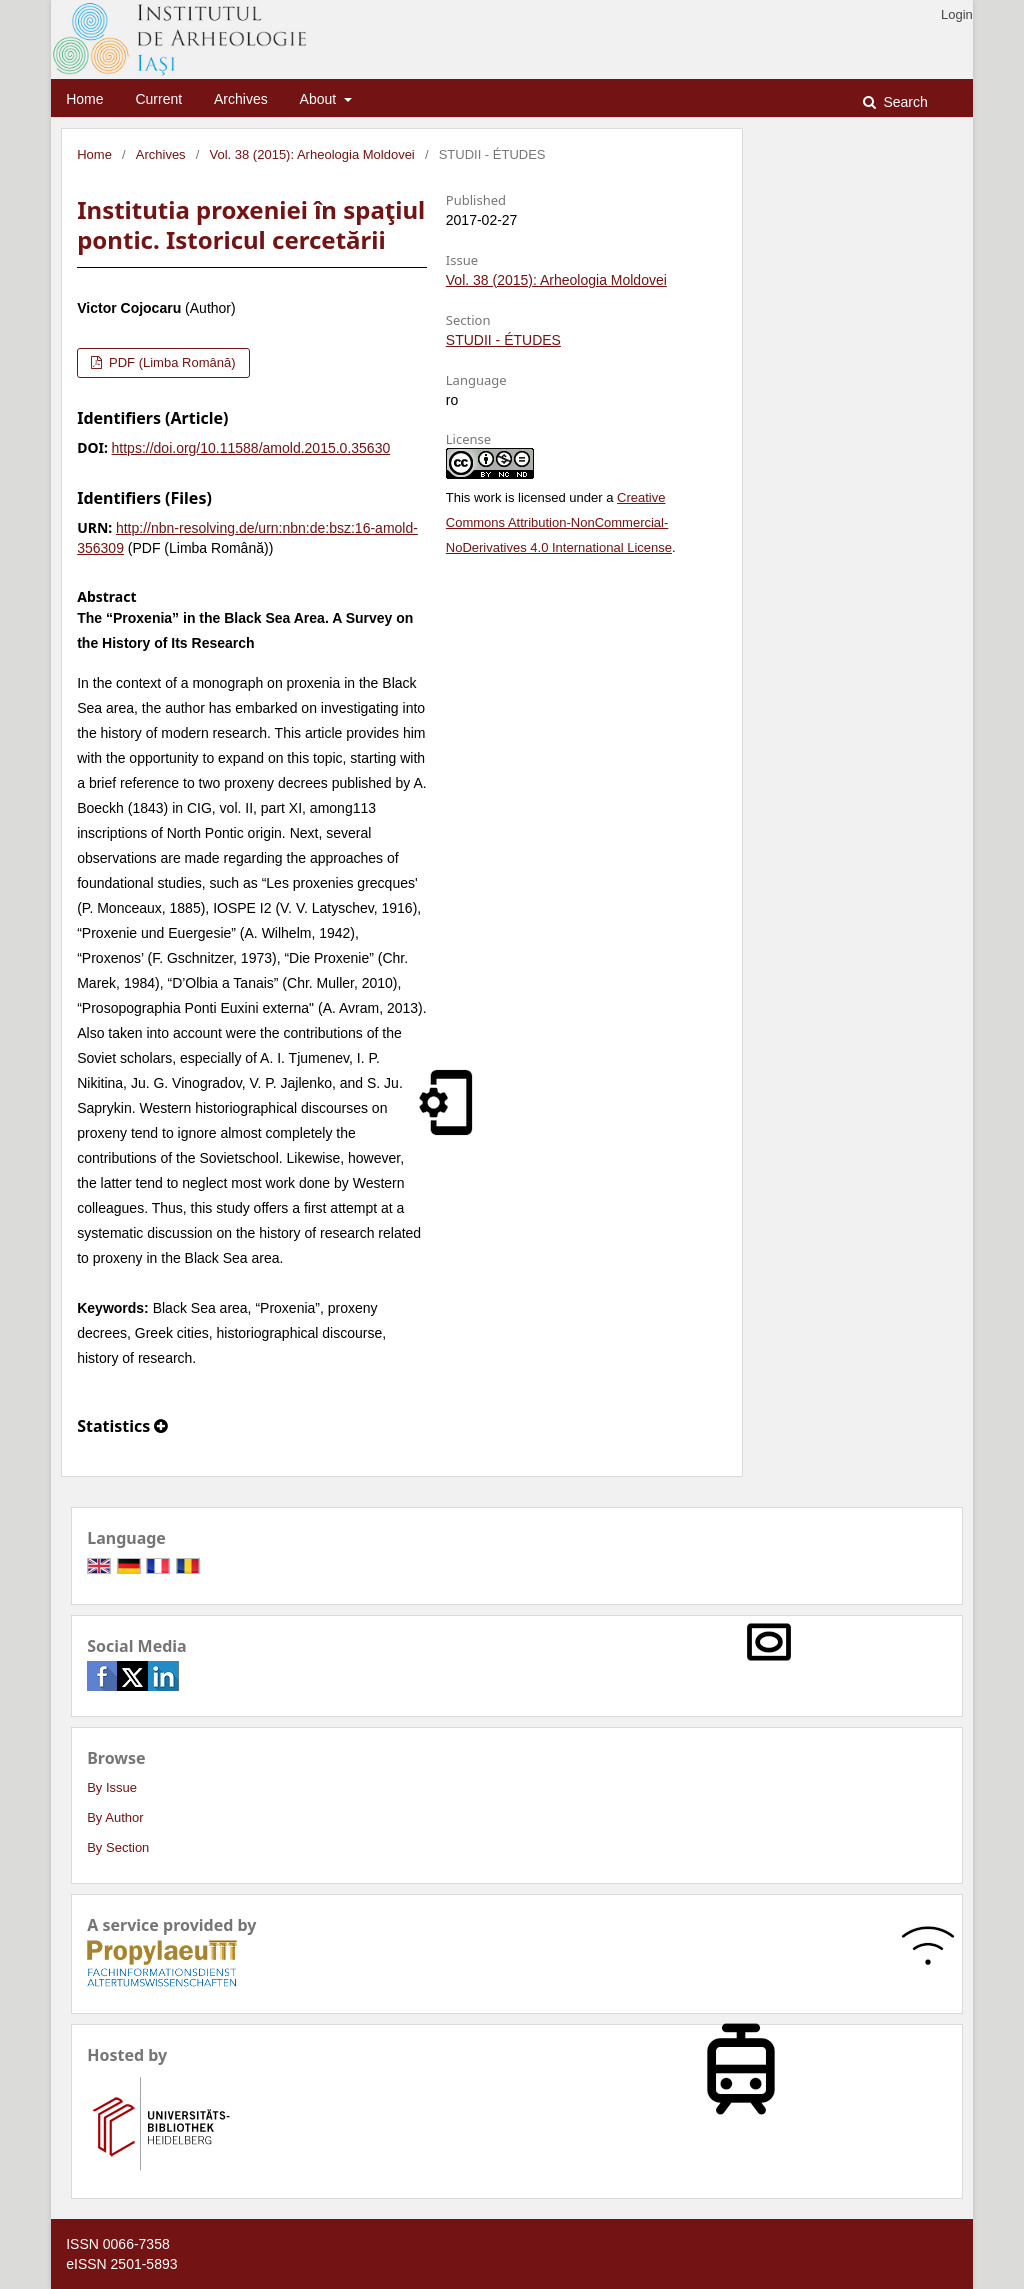 This screenshot has width=1024, height=2289. What do you see at coordinates (445, 1102) in the screenshot?
I see `configure device connection settings` at bounding box center [445, 1102].